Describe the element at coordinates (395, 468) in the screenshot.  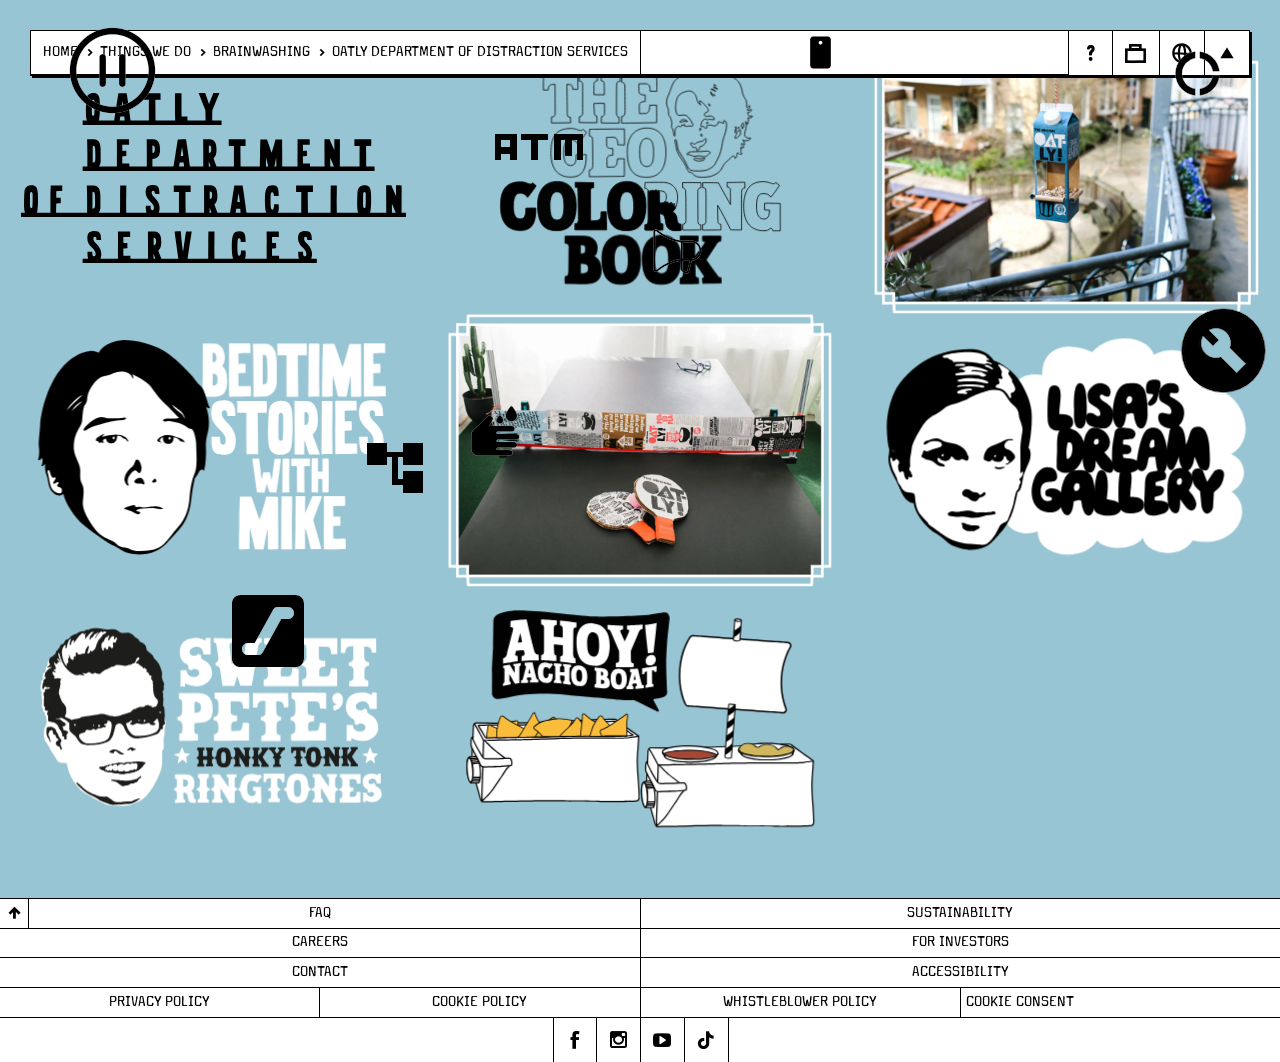
I see `view account hierarchy or organizational structure` at that location.